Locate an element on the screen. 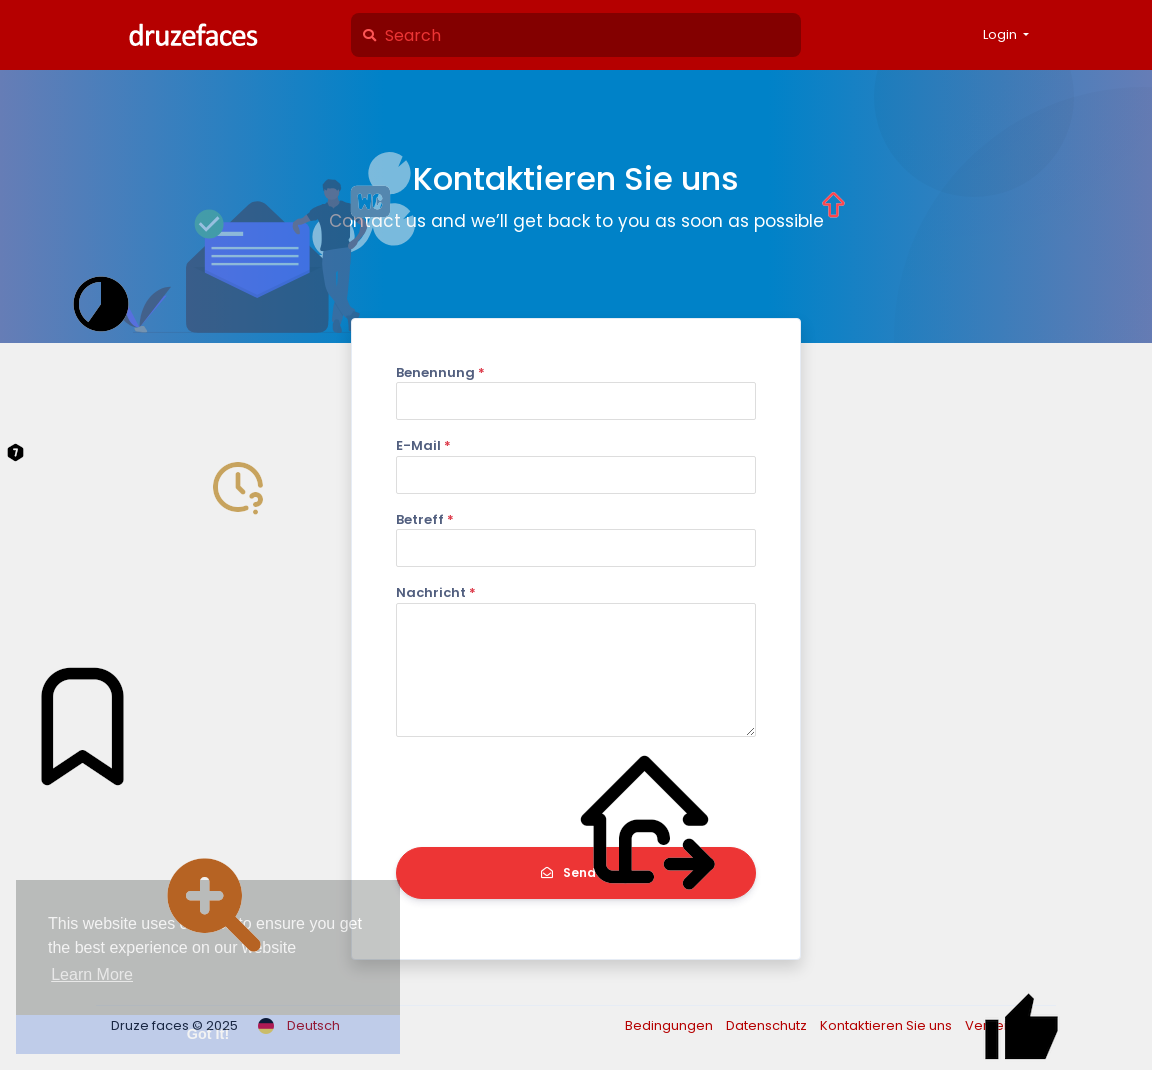  zoom in on content is located at coordinates (214, 905).